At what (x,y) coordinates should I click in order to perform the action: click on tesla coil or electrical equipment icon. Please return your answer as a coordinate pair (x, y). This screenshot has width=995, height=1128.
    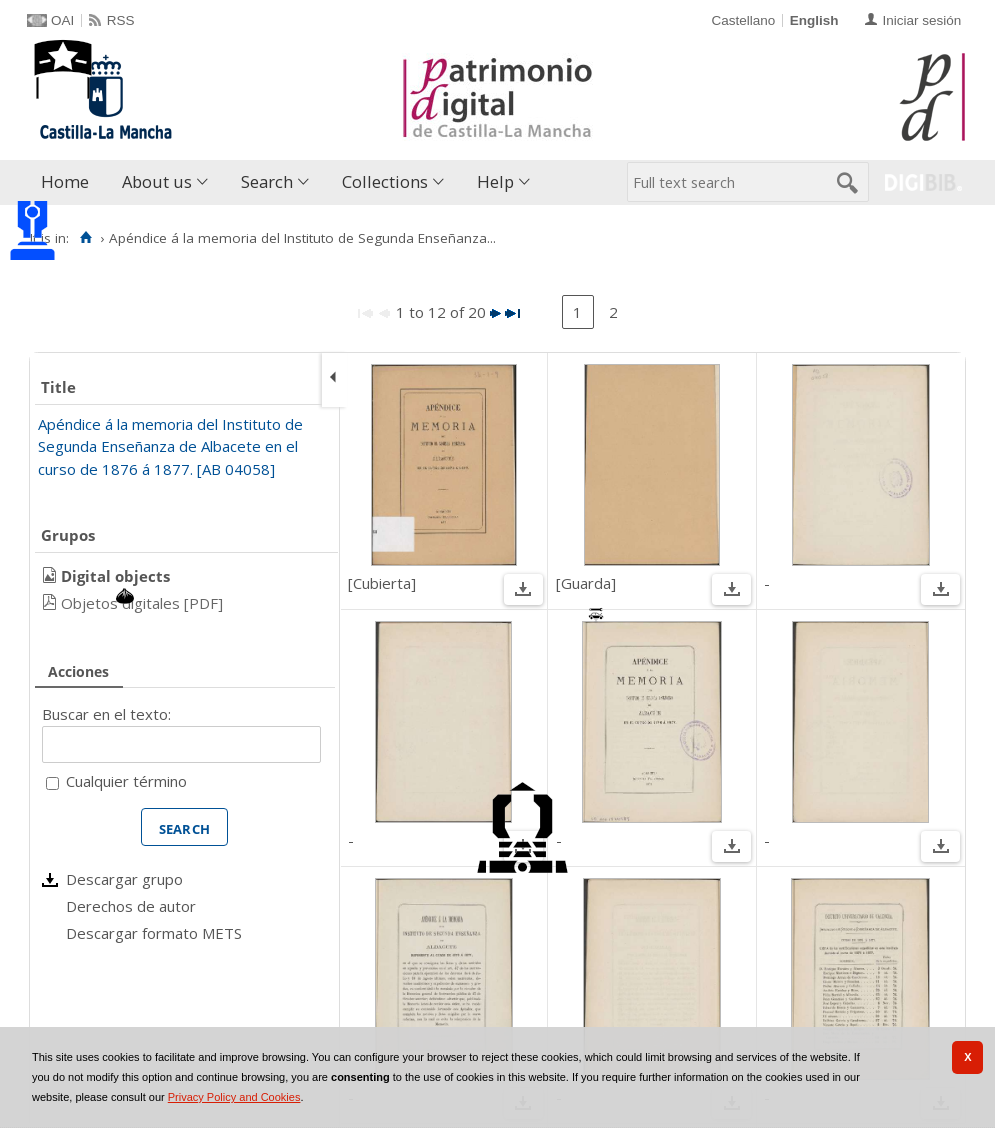
    Looking at the image, I should click on (32, 230).